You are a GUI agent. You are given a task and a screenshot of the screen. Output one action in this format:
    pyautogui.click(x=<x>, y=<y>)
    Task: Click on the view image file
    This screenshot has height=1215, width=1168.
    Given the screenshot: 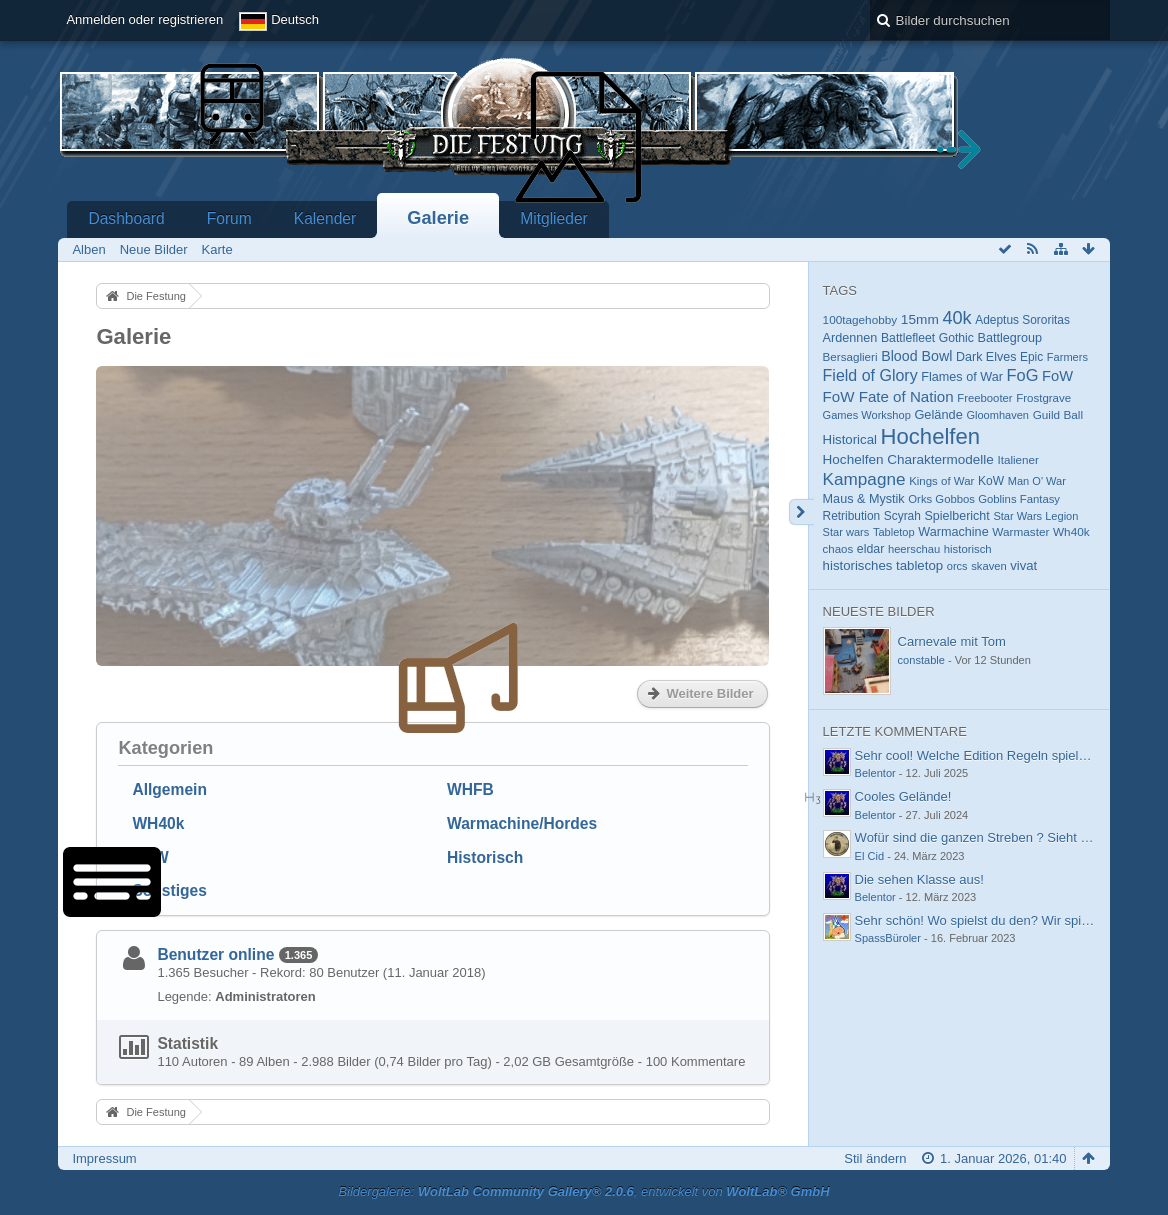 What is the action you would take?
    pyautogui.click(x=586, y=137)
    